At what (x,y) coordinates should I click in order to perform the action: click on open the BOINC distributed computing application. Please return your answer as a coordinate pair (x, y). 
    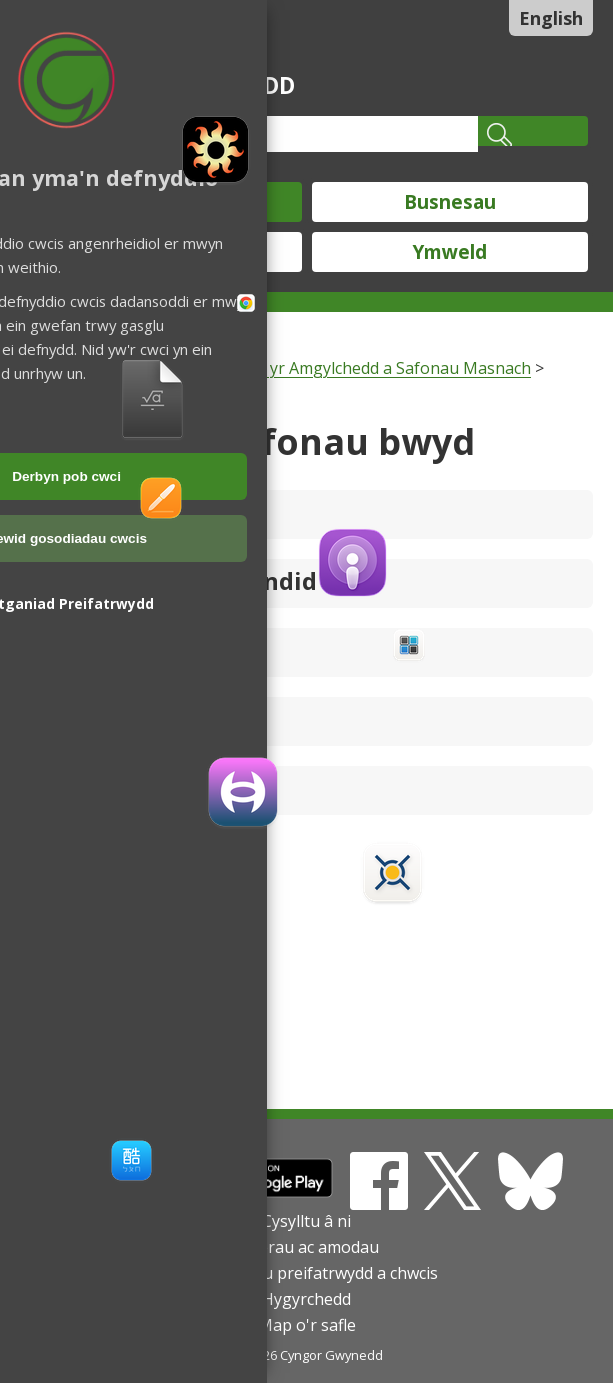
    Looking at the image, I should click on (392, 872).